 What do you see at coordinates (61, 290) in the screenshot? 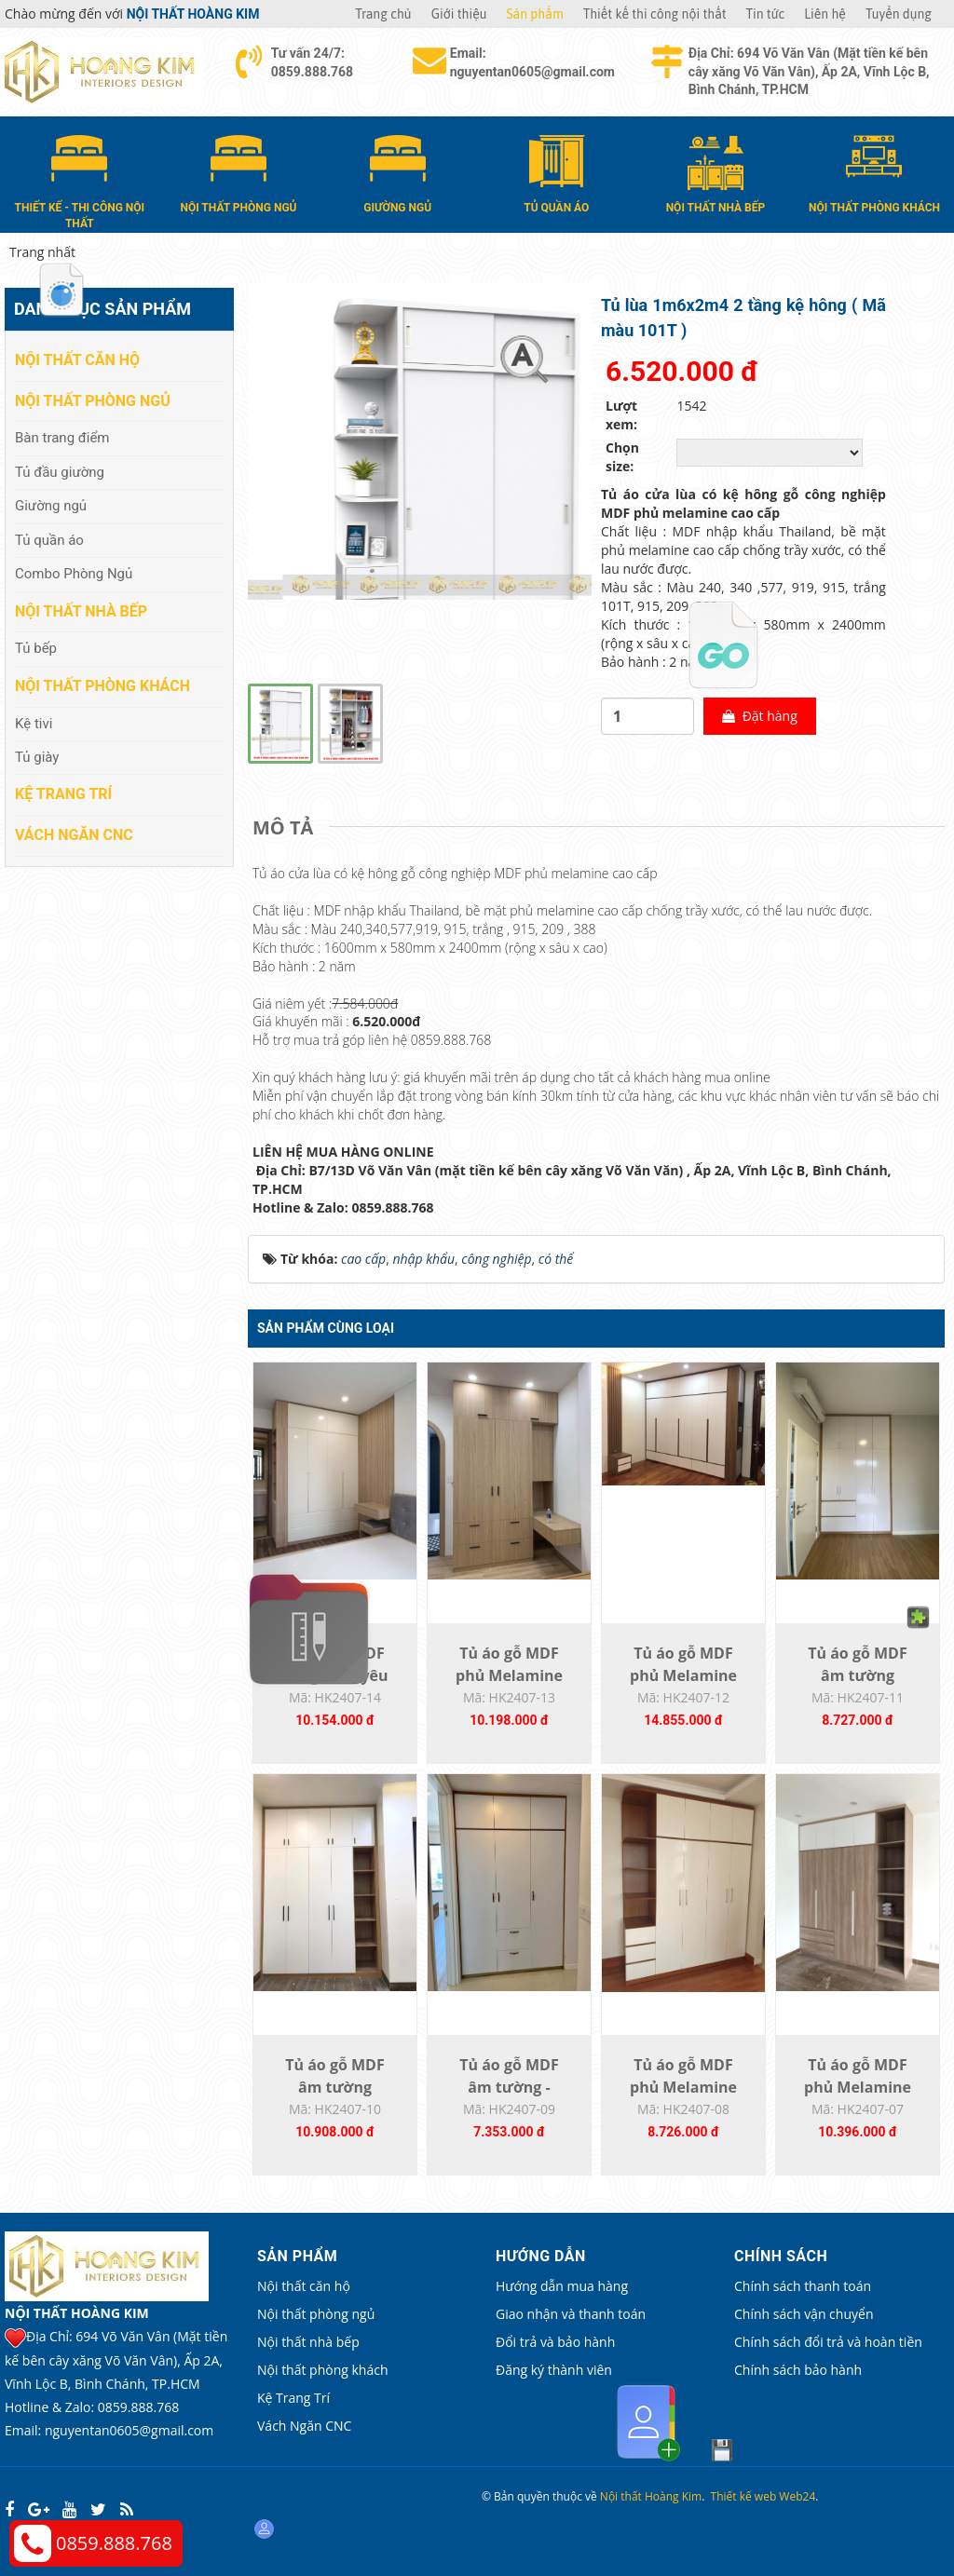
I see `lua script file` at bounding box center [61, 290].